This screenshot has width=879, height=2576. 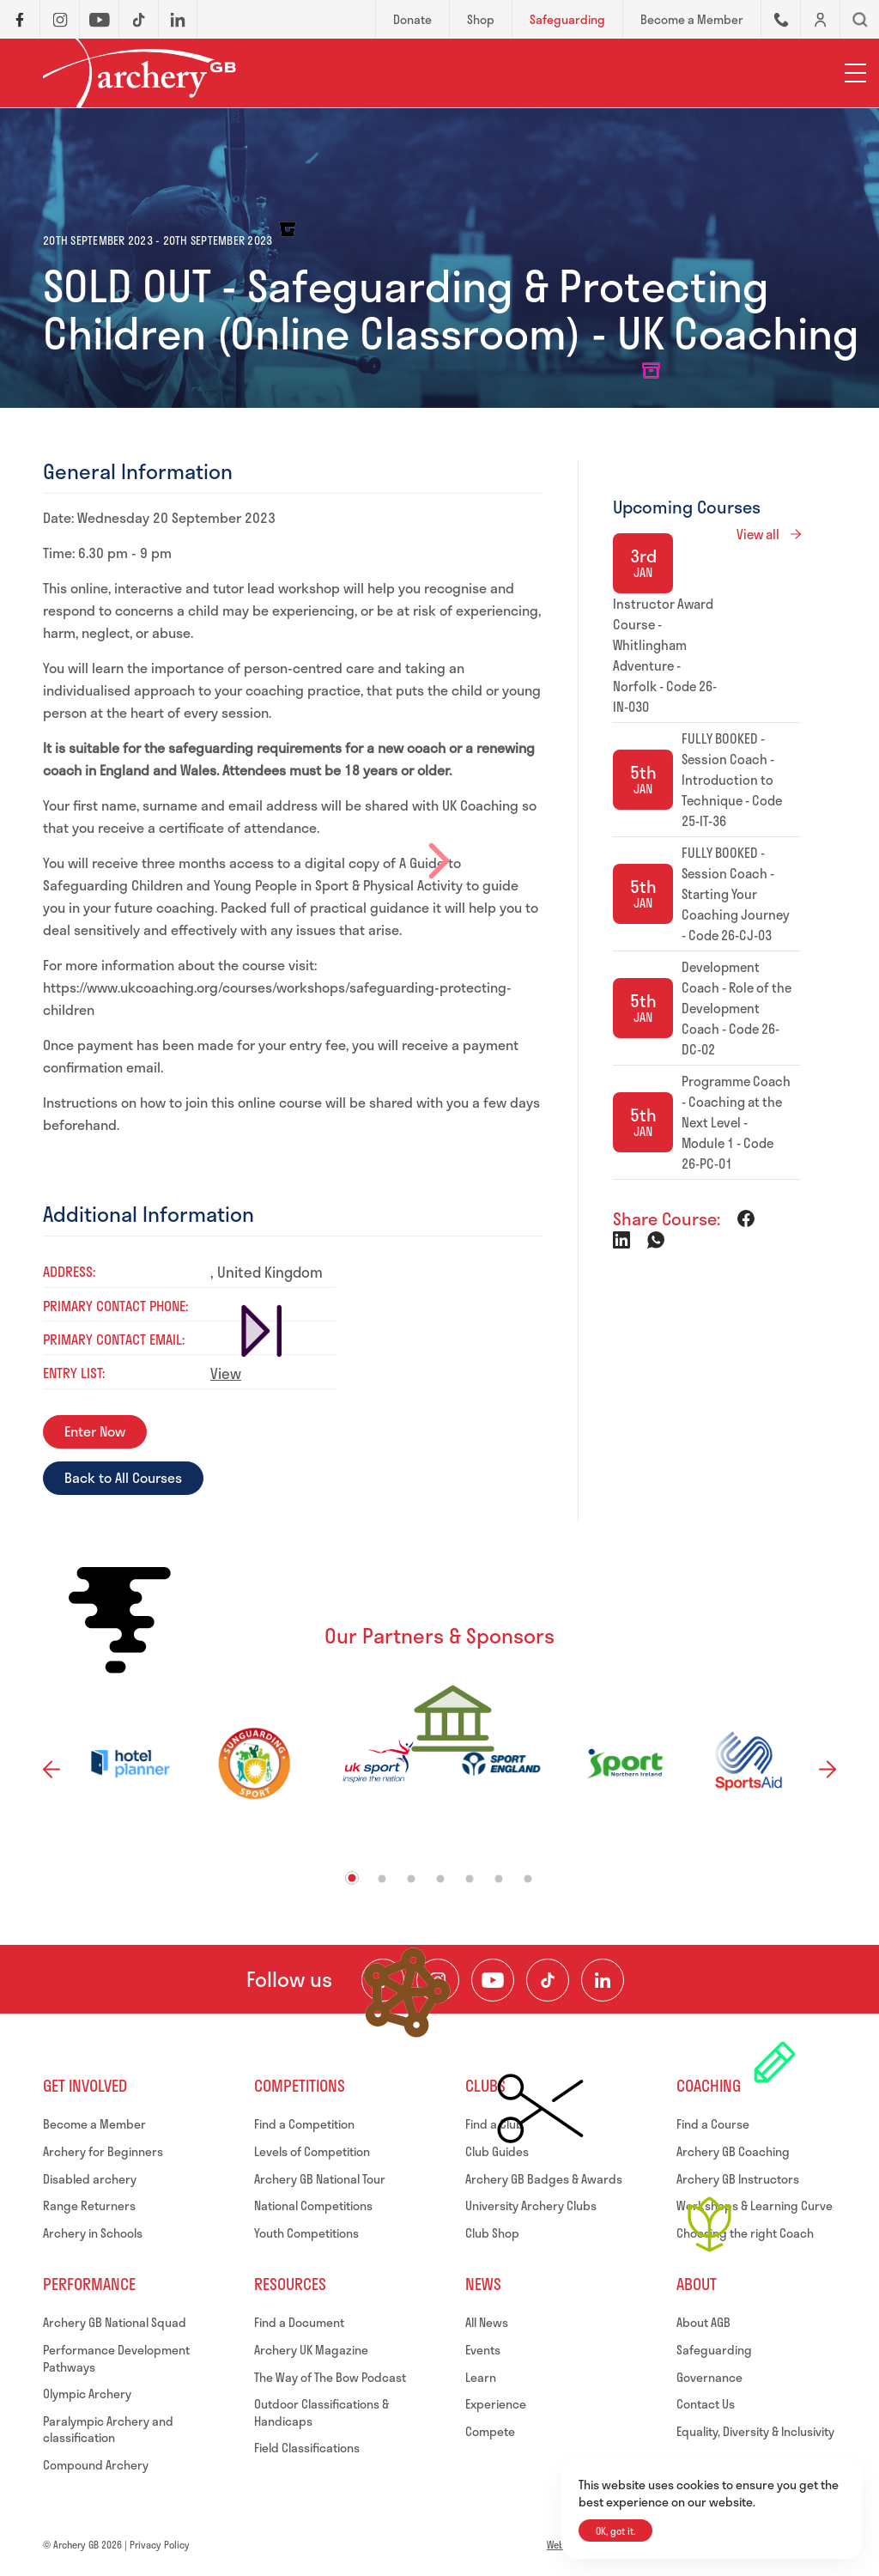 What do you see at coordinates (773, 2063) in the screenshot?
I see `edit or modify content` at bounding box center [773, 2063].